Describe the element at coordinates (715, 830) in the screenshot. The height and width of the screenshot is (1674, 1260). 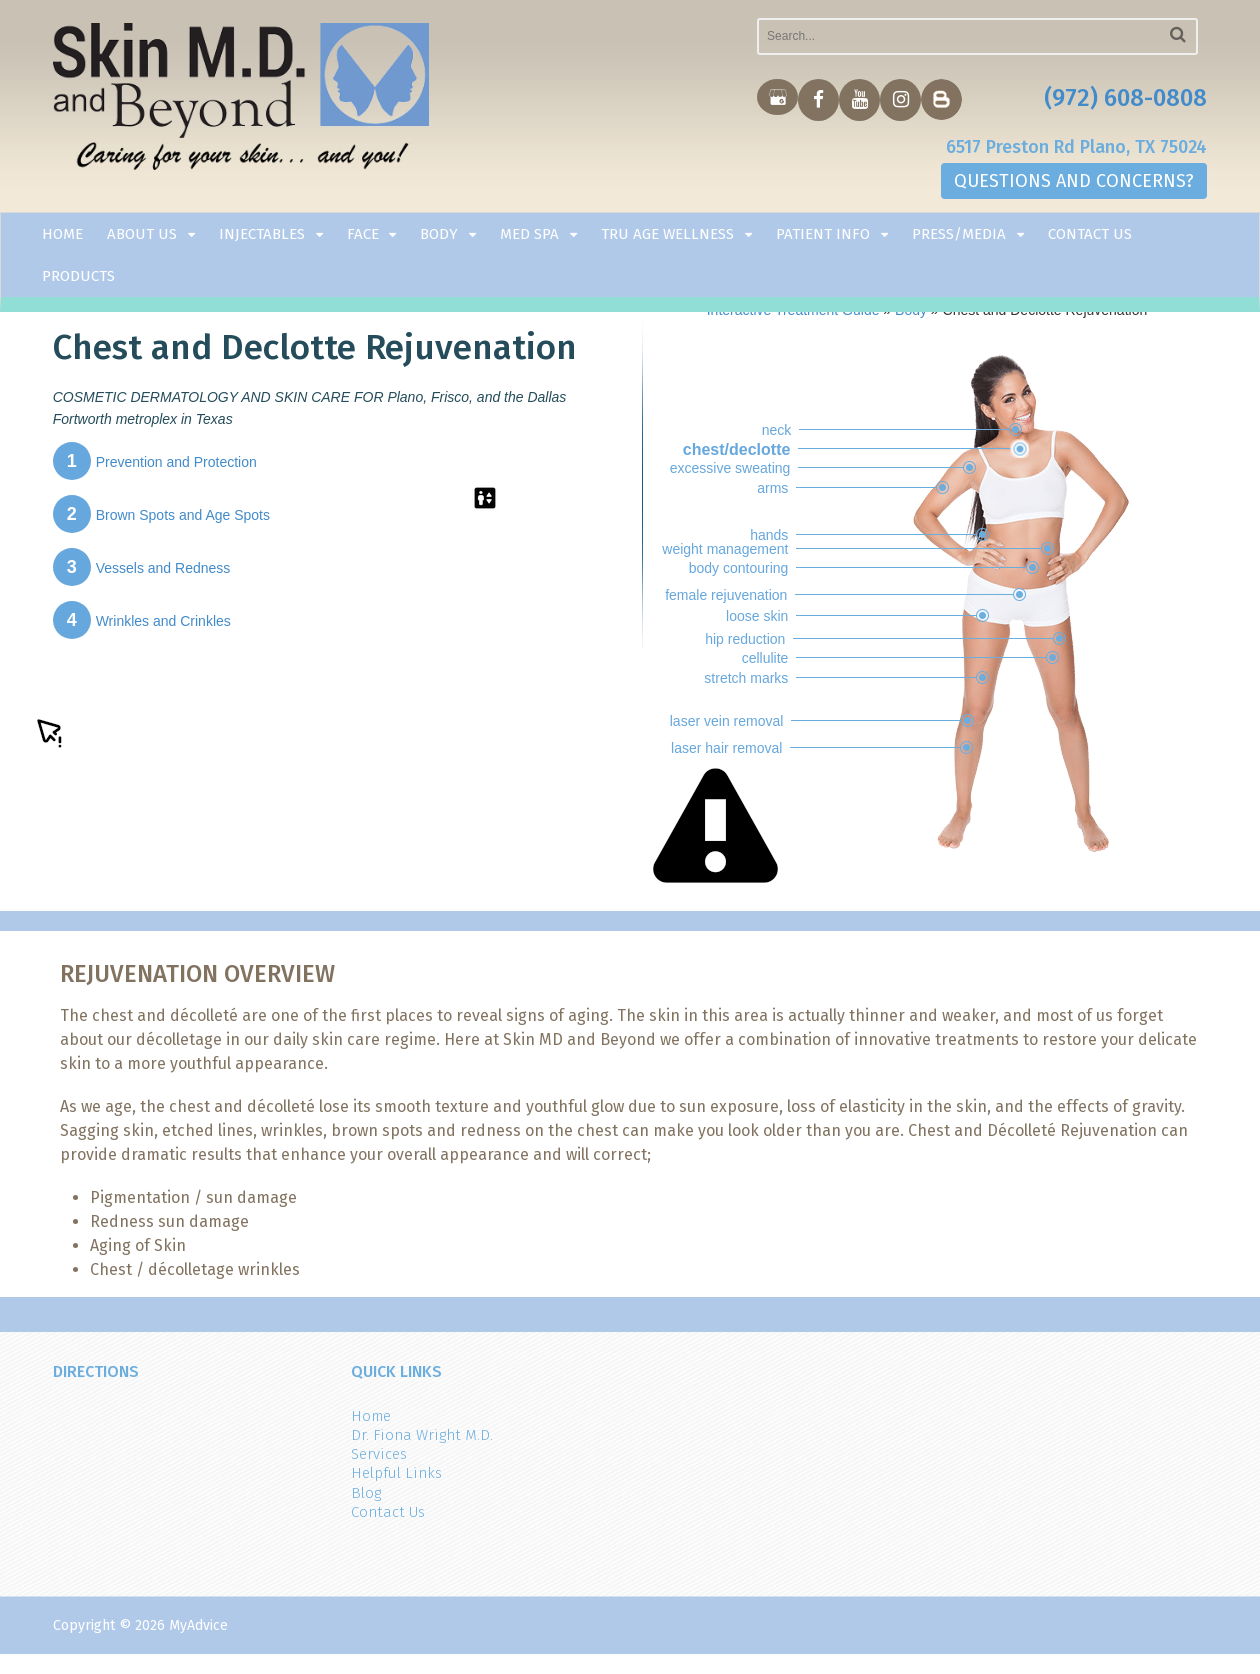
I see `indicates a warning or alert requiring attention` at that location.